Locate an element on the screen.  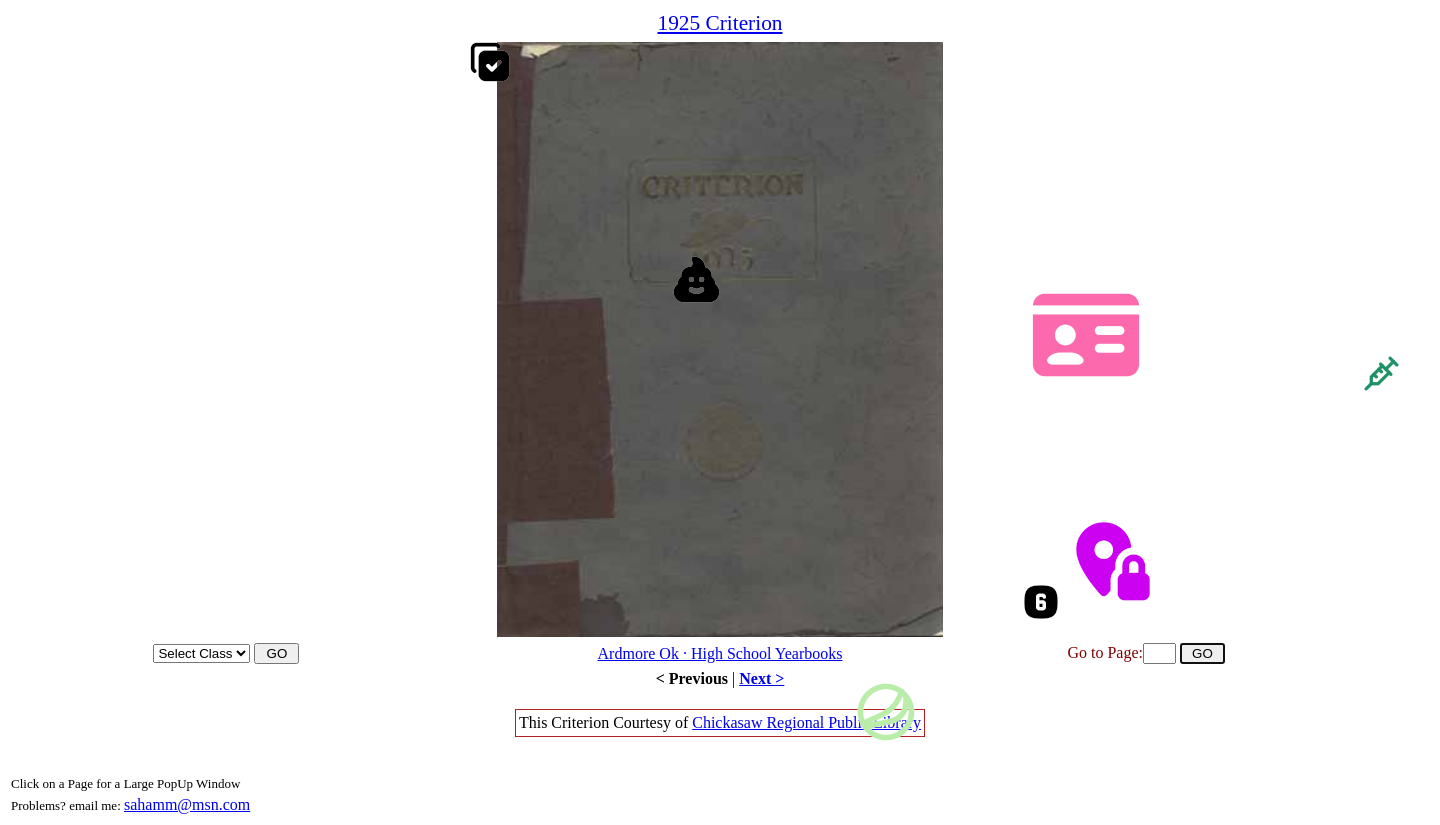
access vaccination records is located at coordinates (1381, 373).